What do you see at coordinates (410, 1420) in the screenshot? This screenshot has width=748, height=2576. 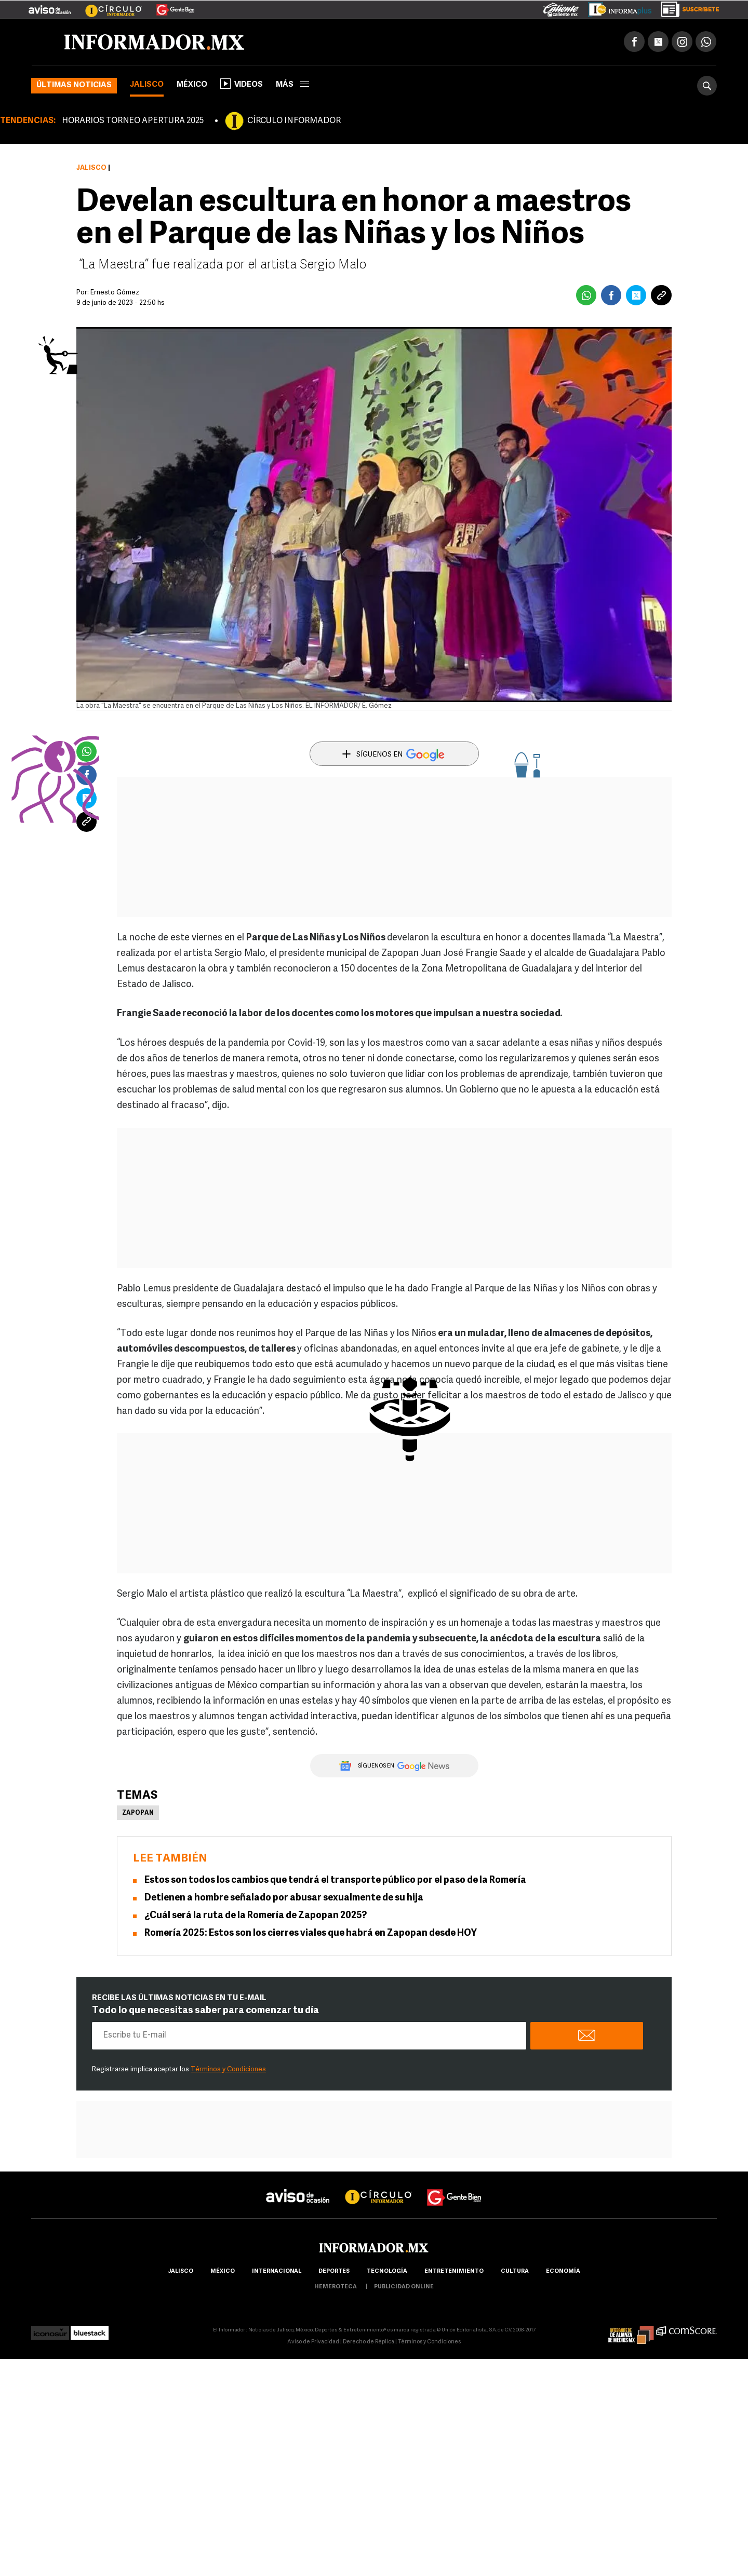 I see `deploy orbital defense satellite` at bounding box center [410, 1420].